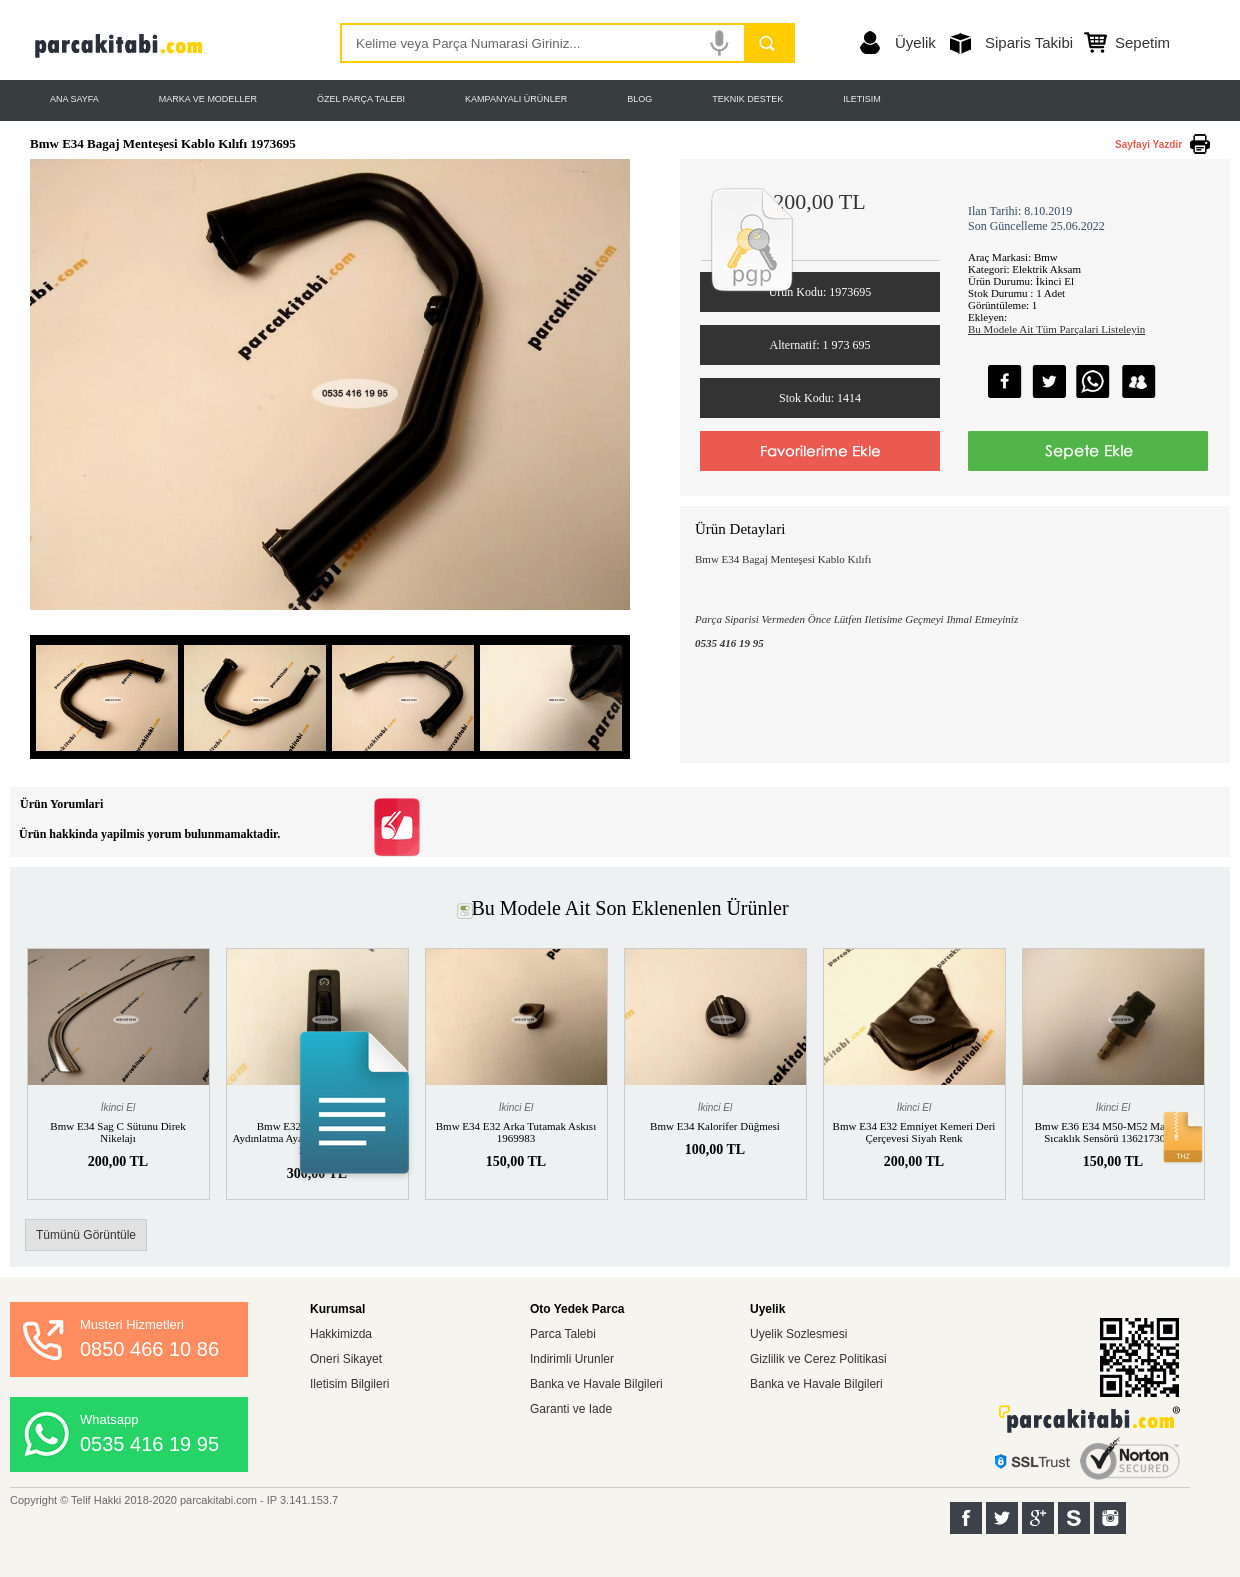  I want to click on open desktop preferences or settings, so click(465, 911).